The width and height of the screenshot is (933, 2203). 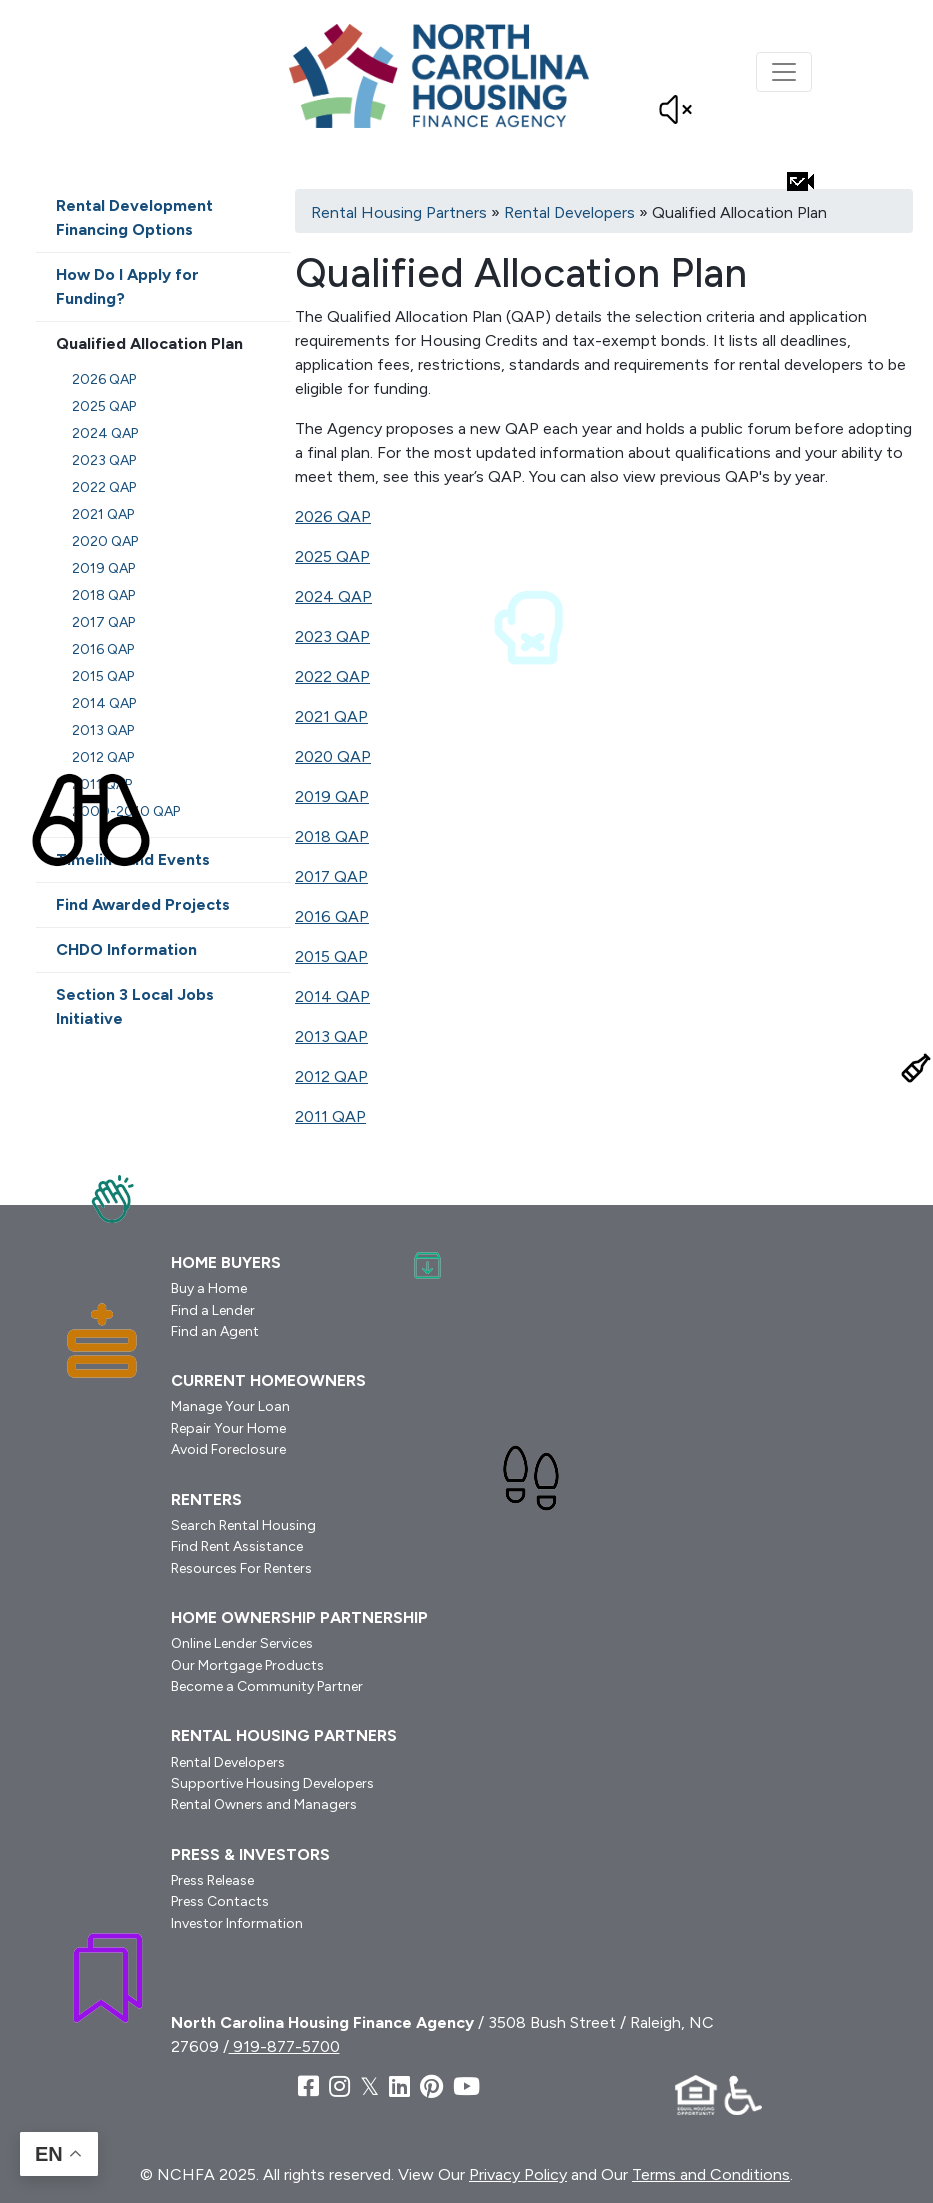 What do you see at coordinates (102, 1346) in the screenshot?
I see `add a new row above` at bounding box center [102, 1346].